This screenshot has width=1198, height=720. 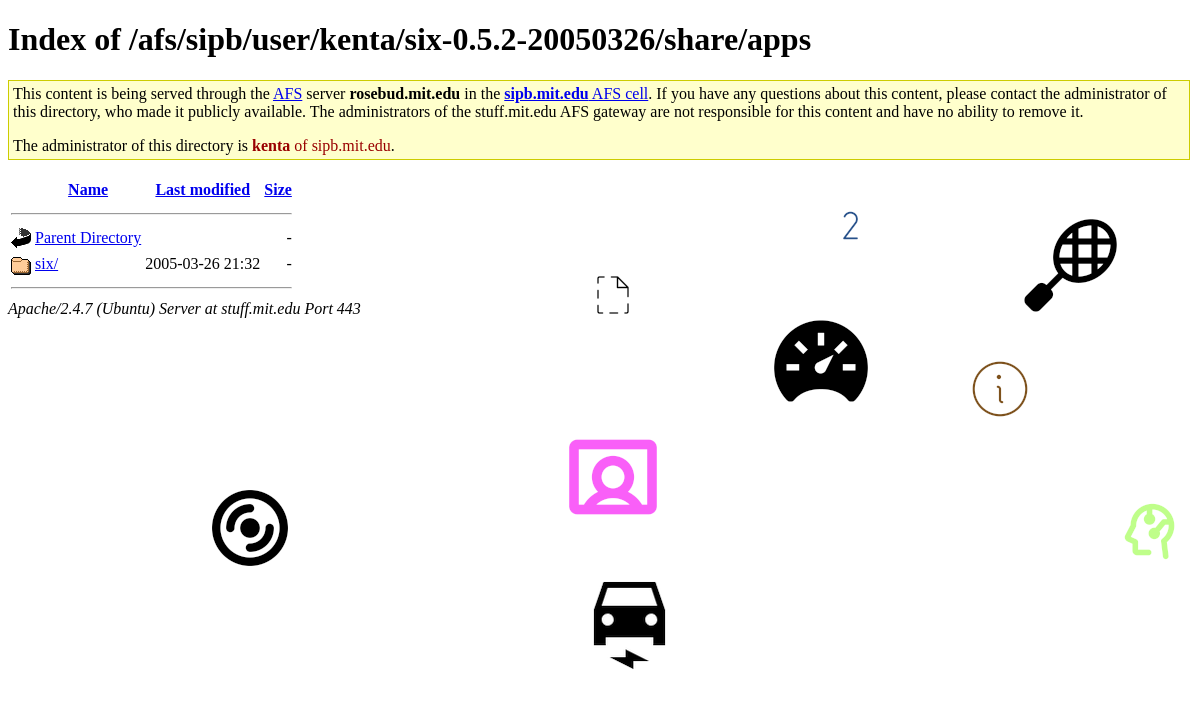 What do you see at coordinates (1069, 267) in the screenshot?
I see `access tennis or racquet sports features` at bounding box center [1069, 267].